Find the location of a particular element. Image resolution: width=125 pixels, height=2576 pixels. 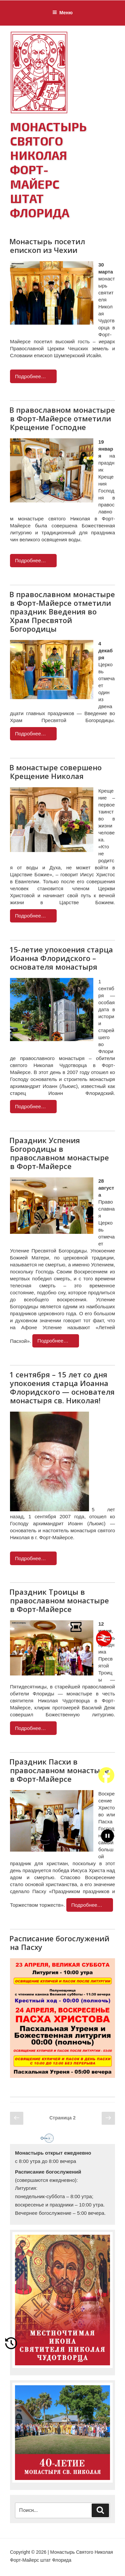

access National Rail train services and schedules is located at coordinates (104, 1638).